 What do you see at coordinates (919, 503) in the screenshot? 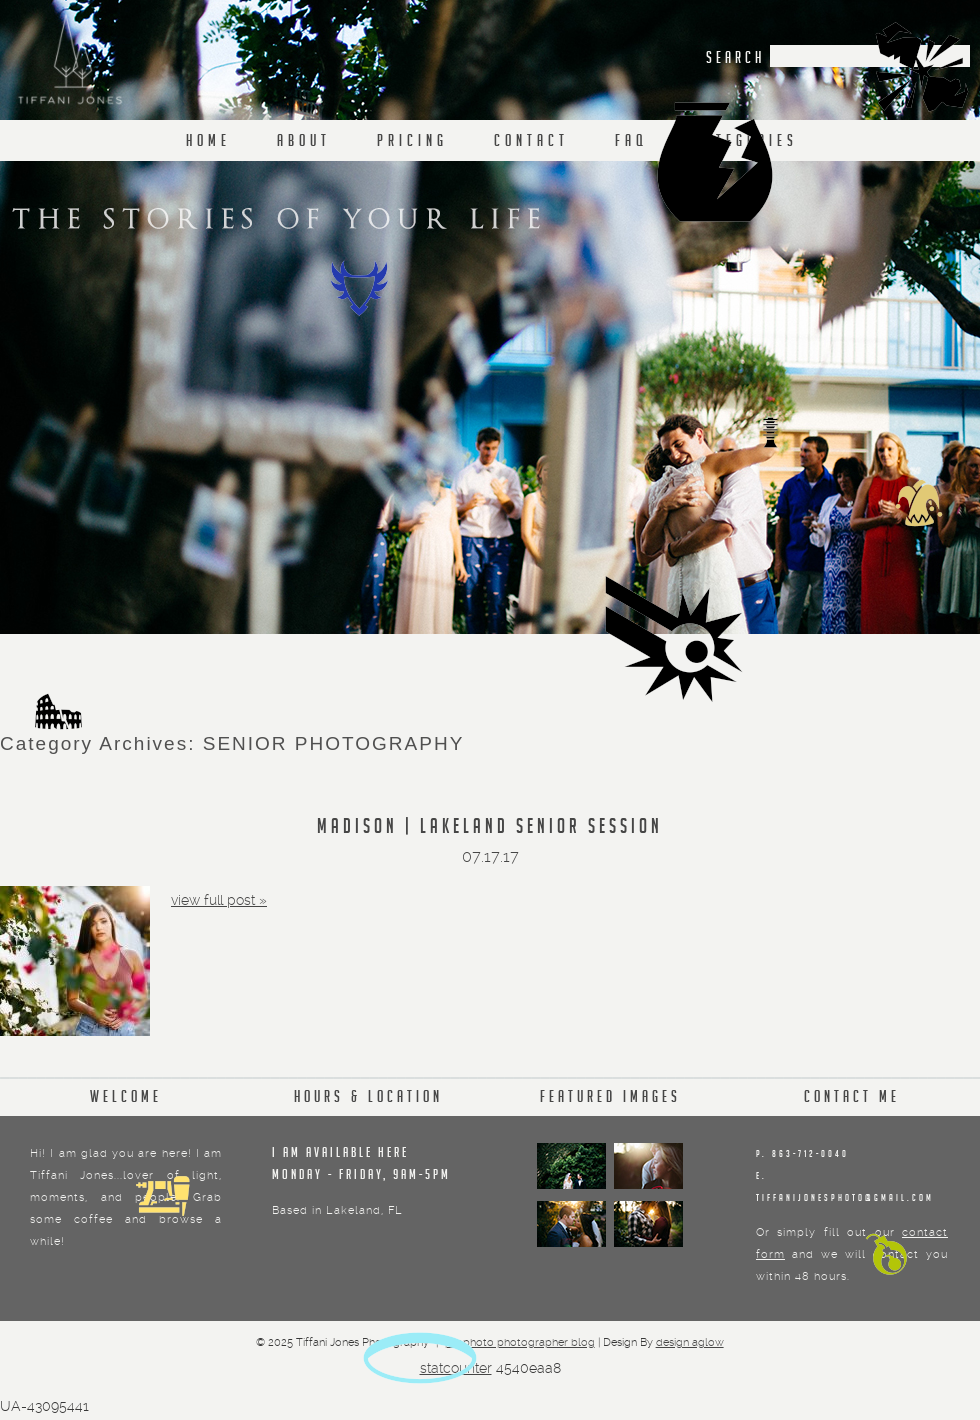
I see `access joke or humor features` at bounding box center [919, 503].